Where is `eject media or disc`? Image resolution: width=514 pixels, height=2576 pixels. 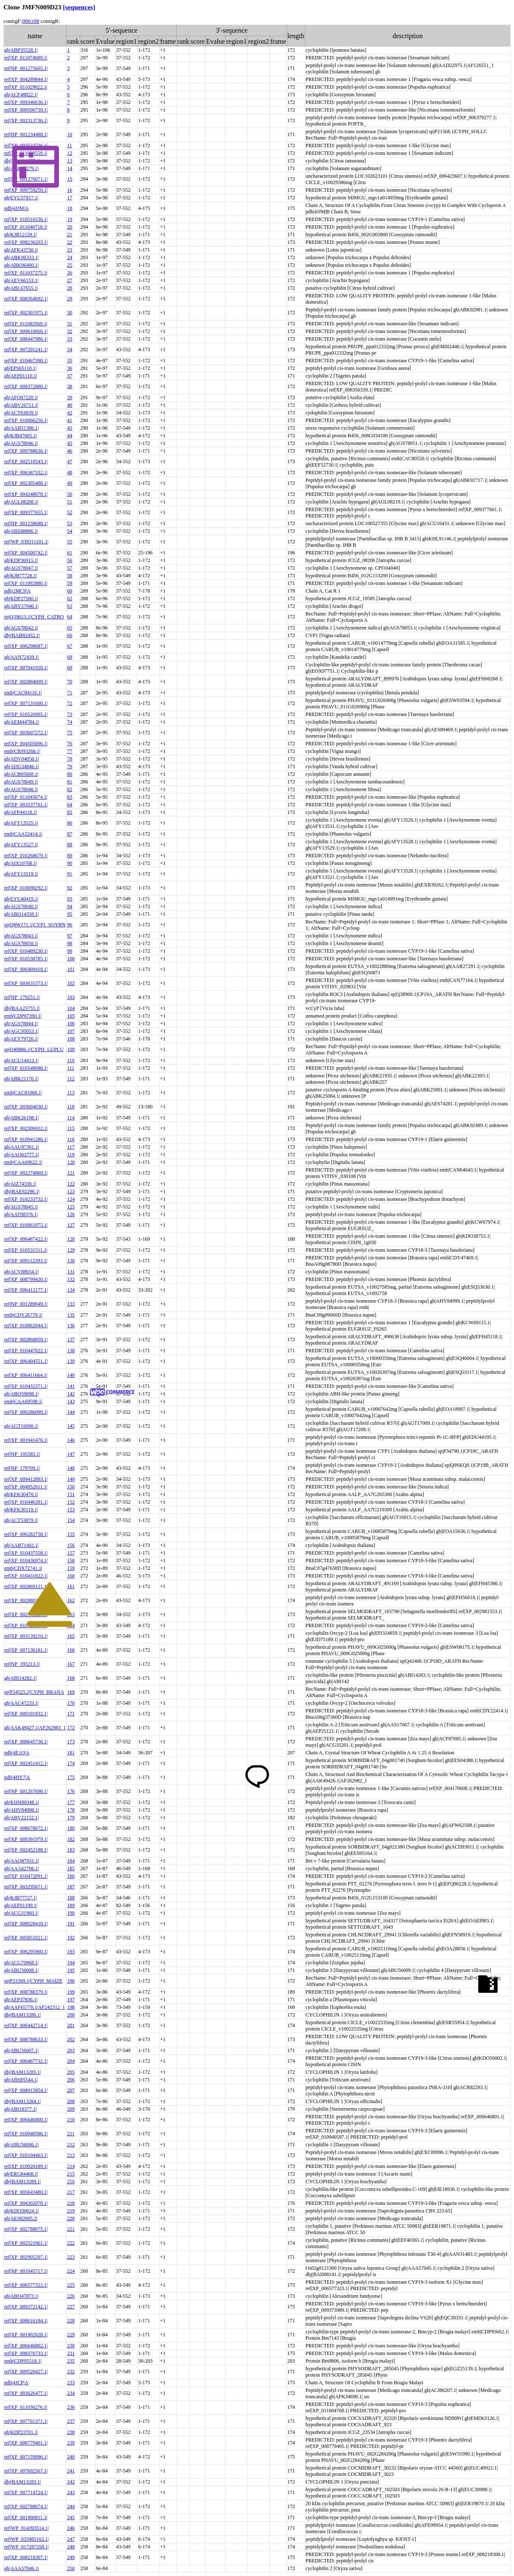 eject media or disc is located at coordinates (50, 1607).